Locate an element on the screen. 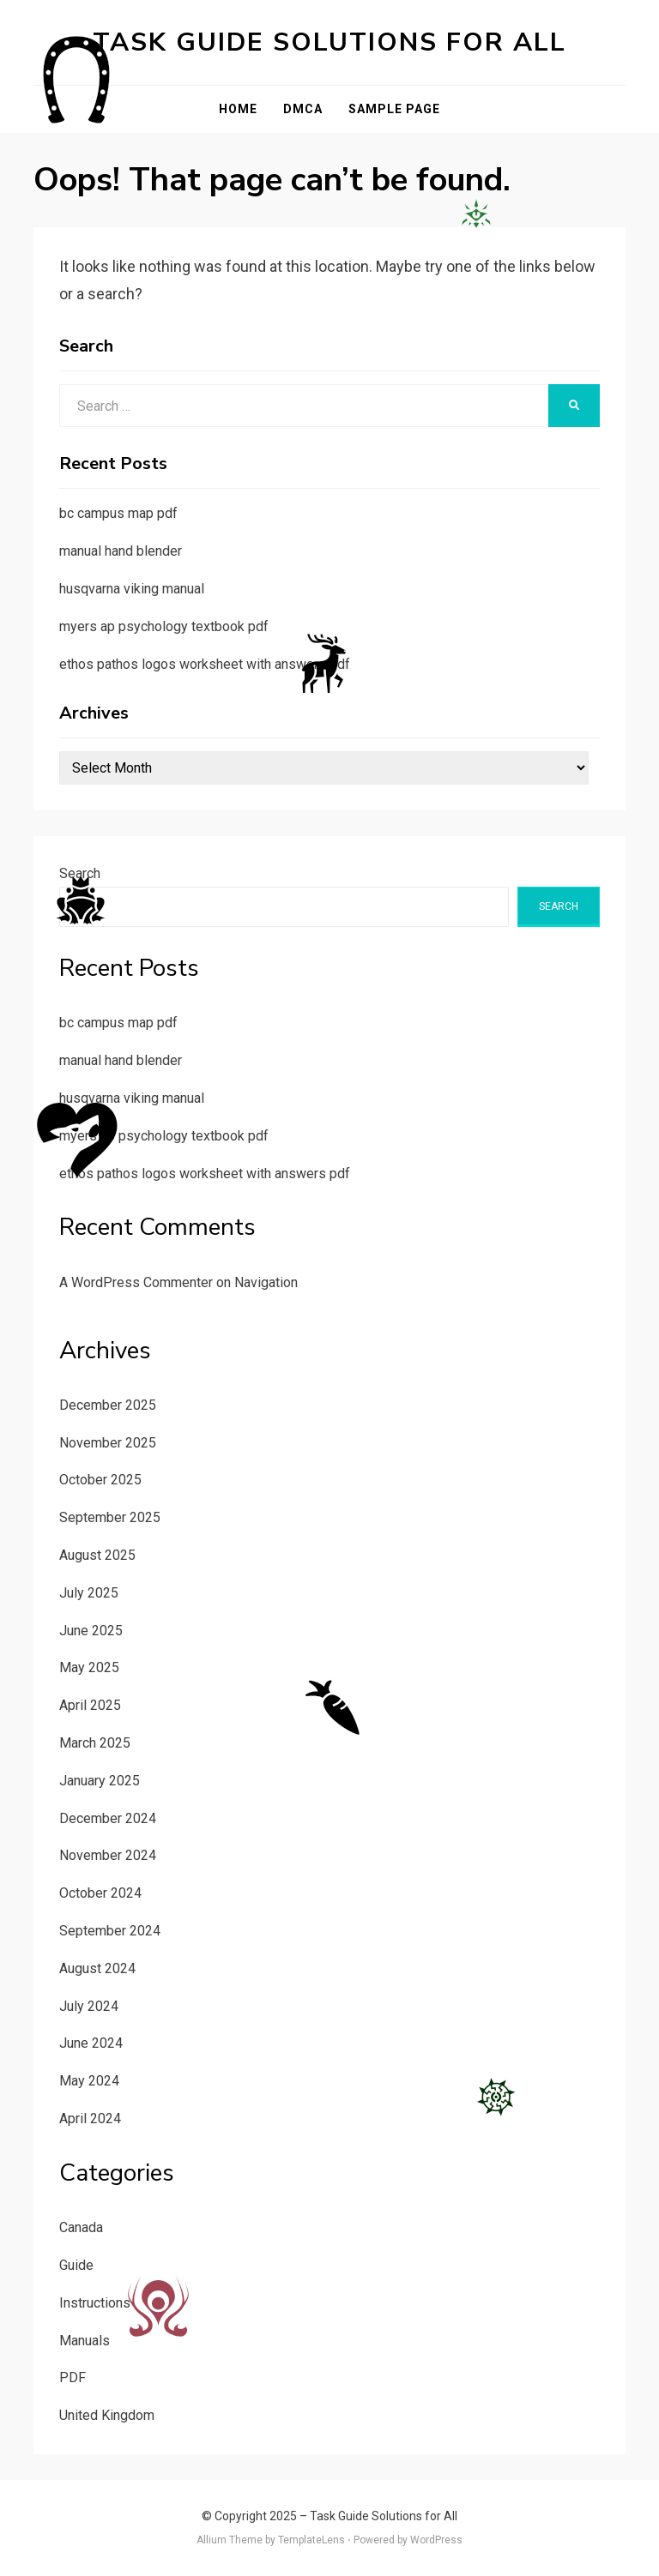 This screenshot has width=659, height=2576. support animal welfare or pet rescue organizations is located at coordinates (76, 1141).